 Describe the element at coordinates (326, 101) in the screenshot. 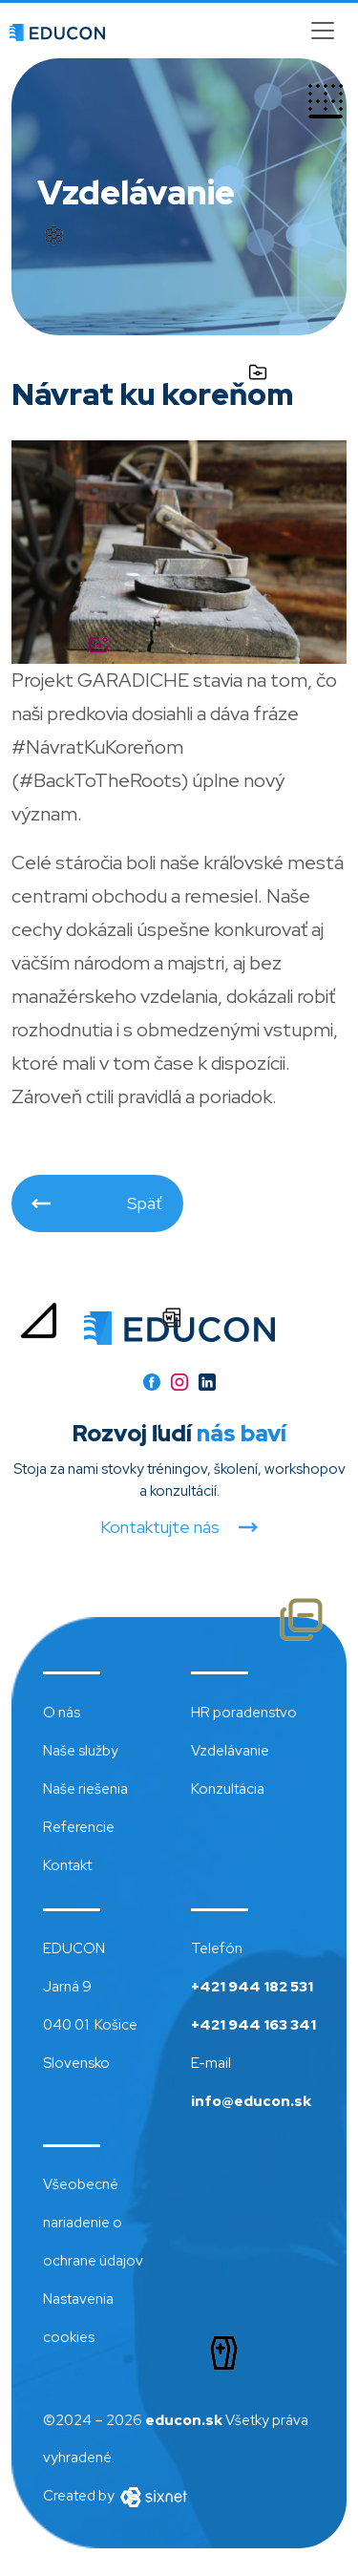

I see `apply border to bottom edge of cell or element` at that location.